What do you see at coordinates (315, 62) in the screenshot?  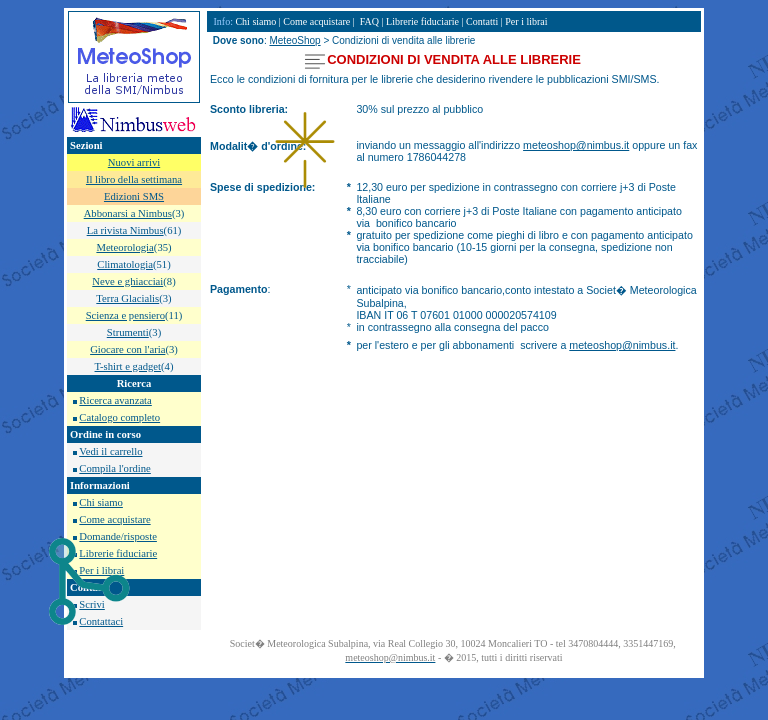 I see `align text to the left` at bounding box center [315, 62].